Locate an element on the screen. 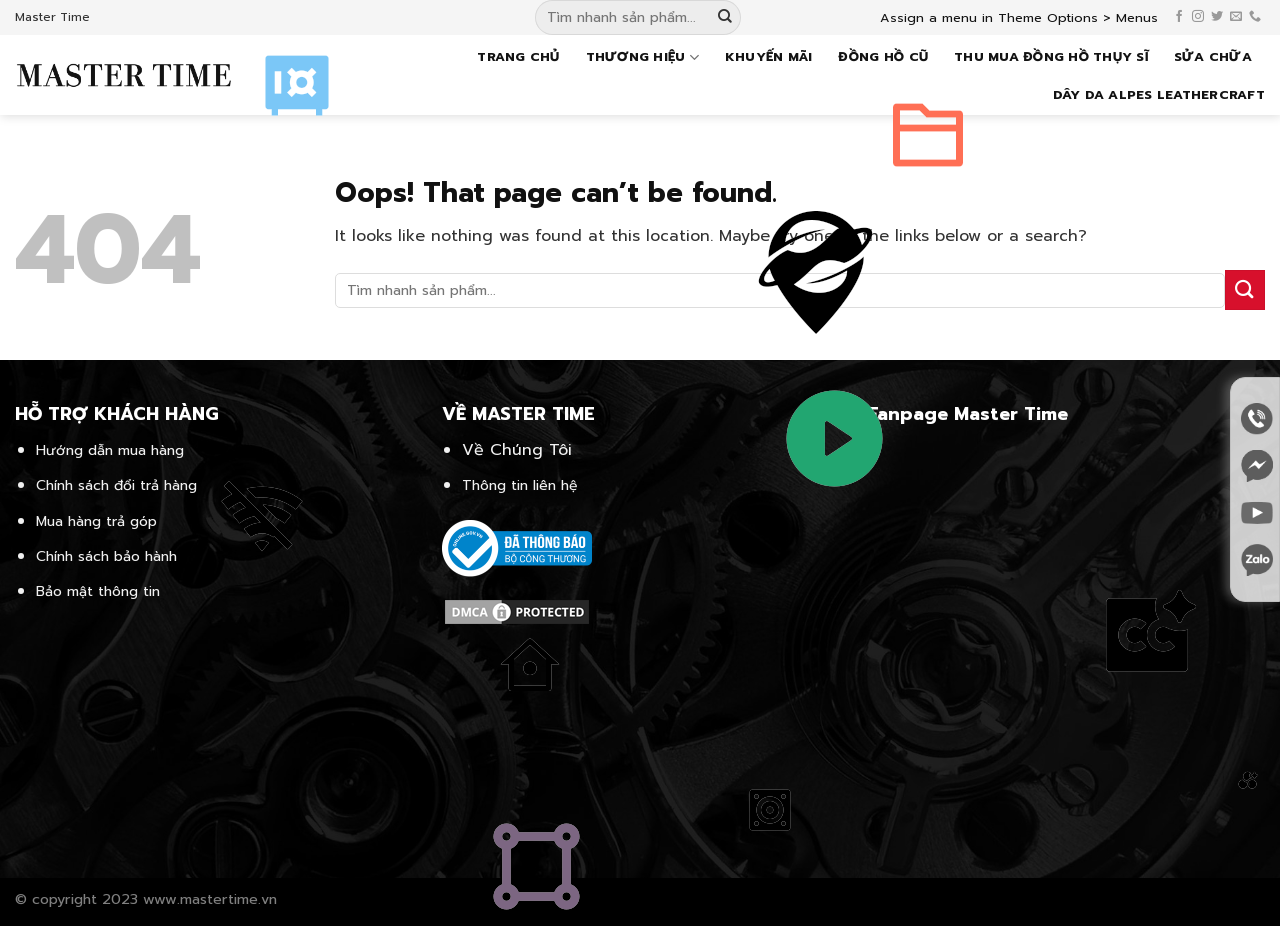  open folder to view files is located at coordinates (928, 135).